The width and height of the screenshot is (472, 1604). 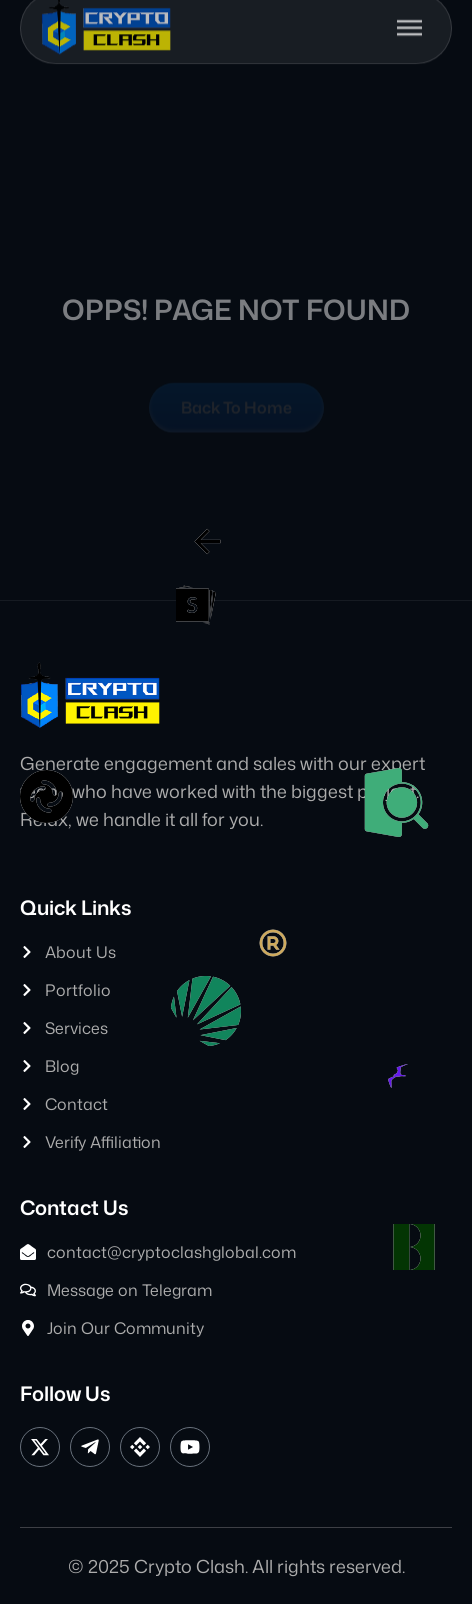 What do you see at coordinates (398, 1076) in the screenshot?
I see `open frigate NVR dashboard` at bounding box center [398, 1076].